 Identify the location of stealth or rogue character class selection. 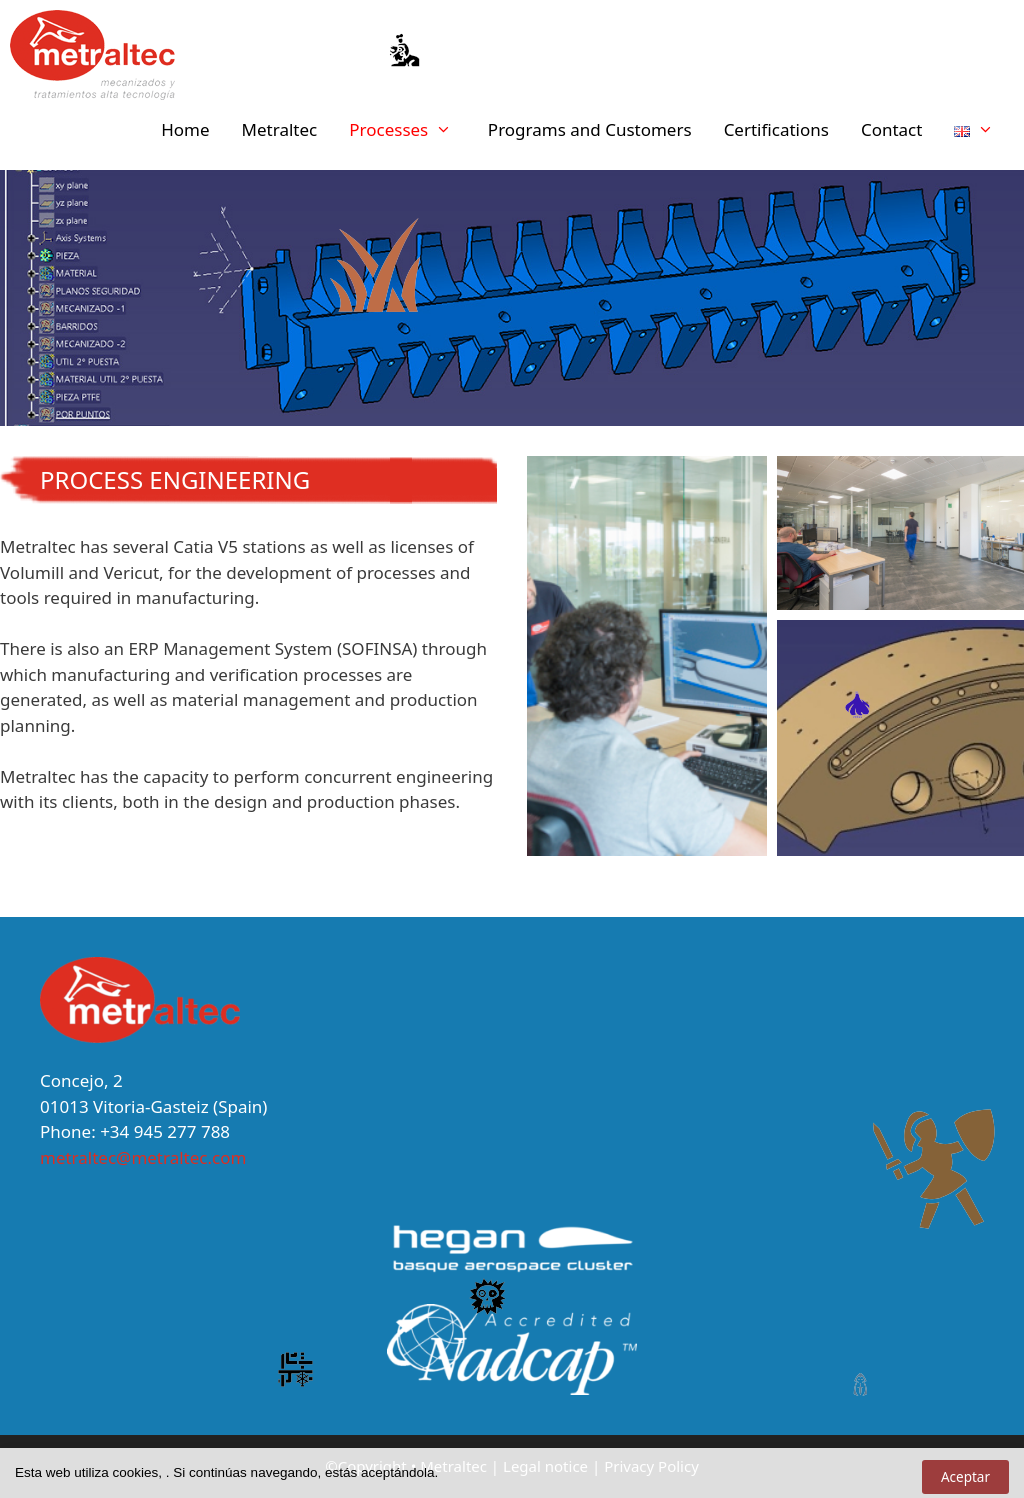
(860, 1384).